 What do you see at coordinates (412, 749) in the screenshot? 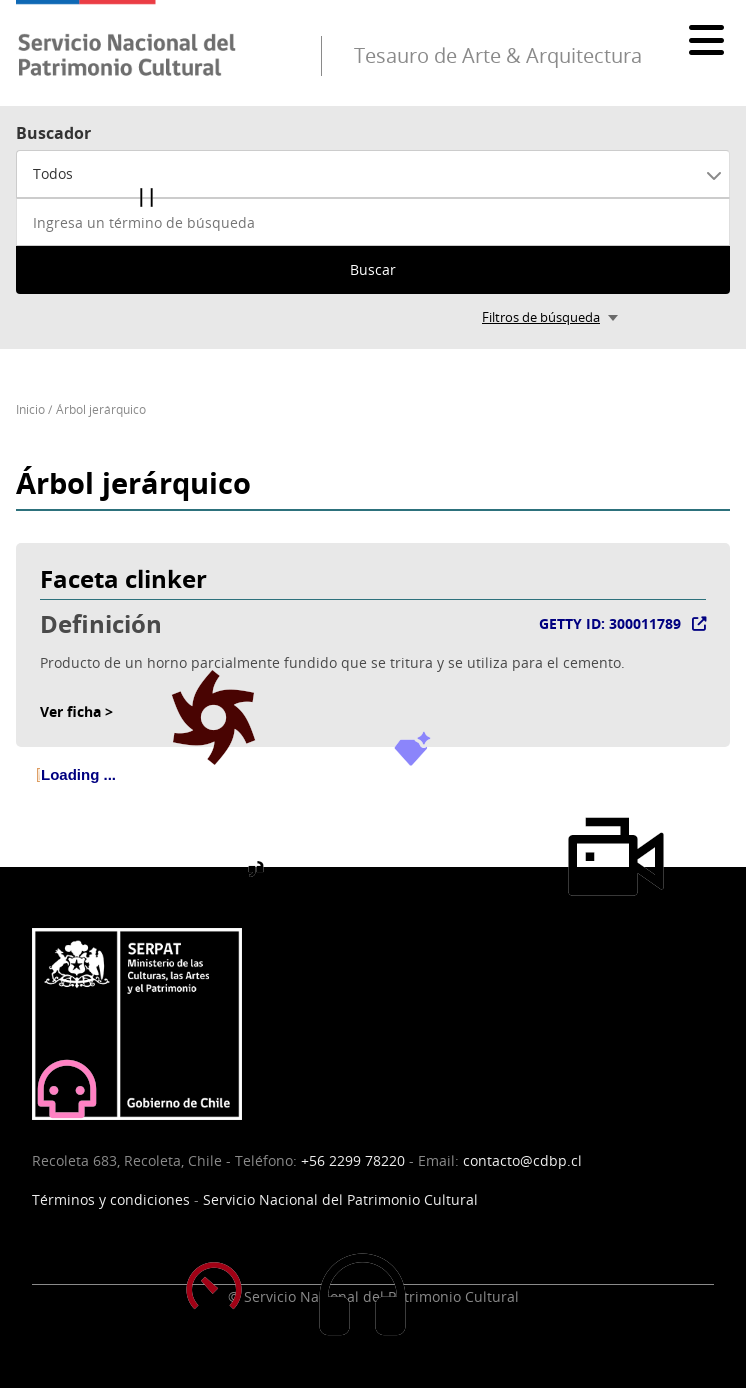
I see `indicates premium or pro membership status` at bounding box center [412, 749].